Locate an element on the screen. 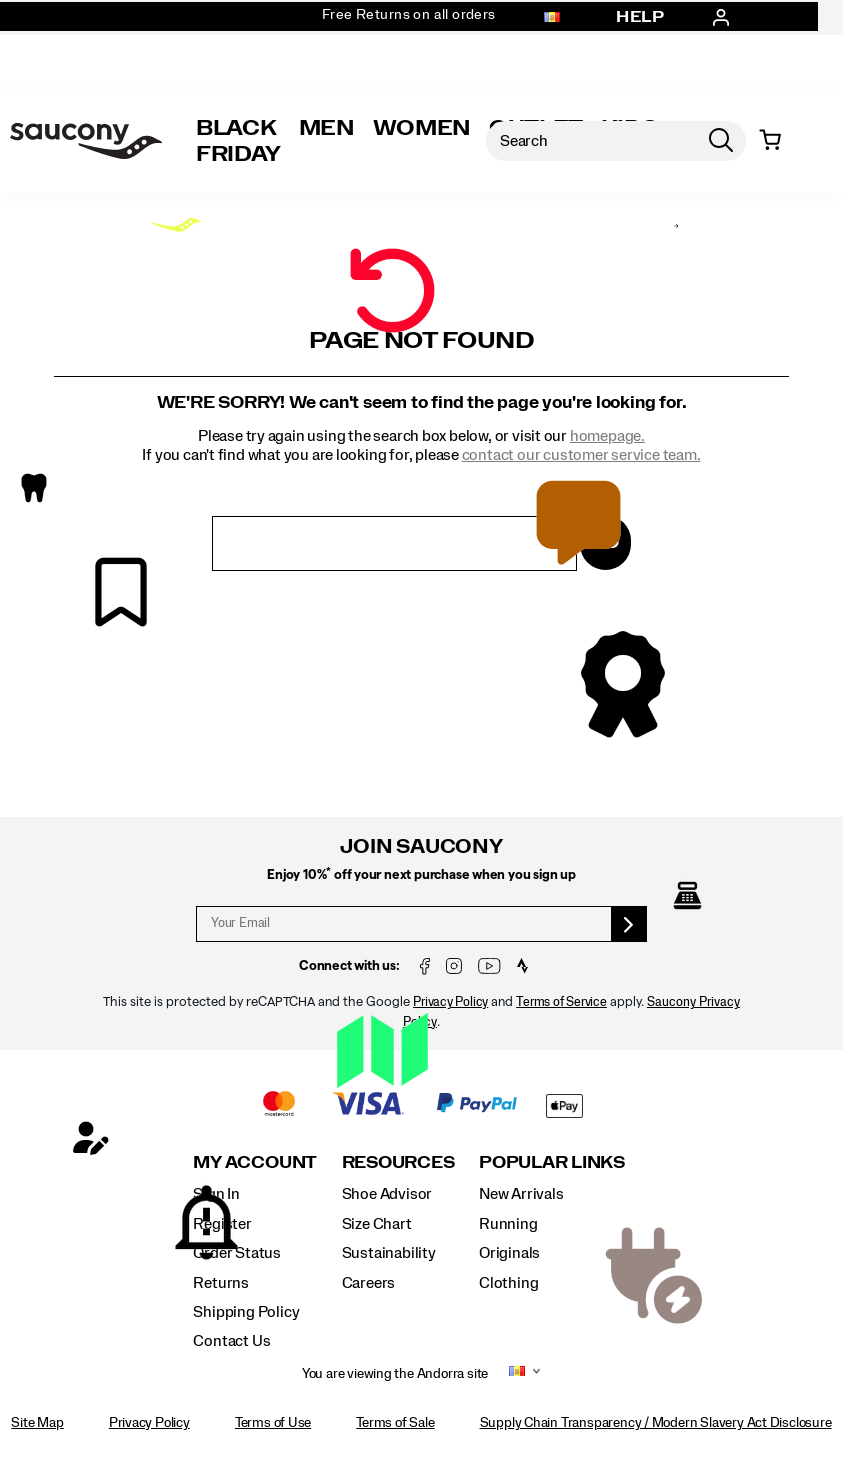 Image resolution: width=843 pixels, height=1464 pixels. save this item for later is located at coordinates (121, 592).